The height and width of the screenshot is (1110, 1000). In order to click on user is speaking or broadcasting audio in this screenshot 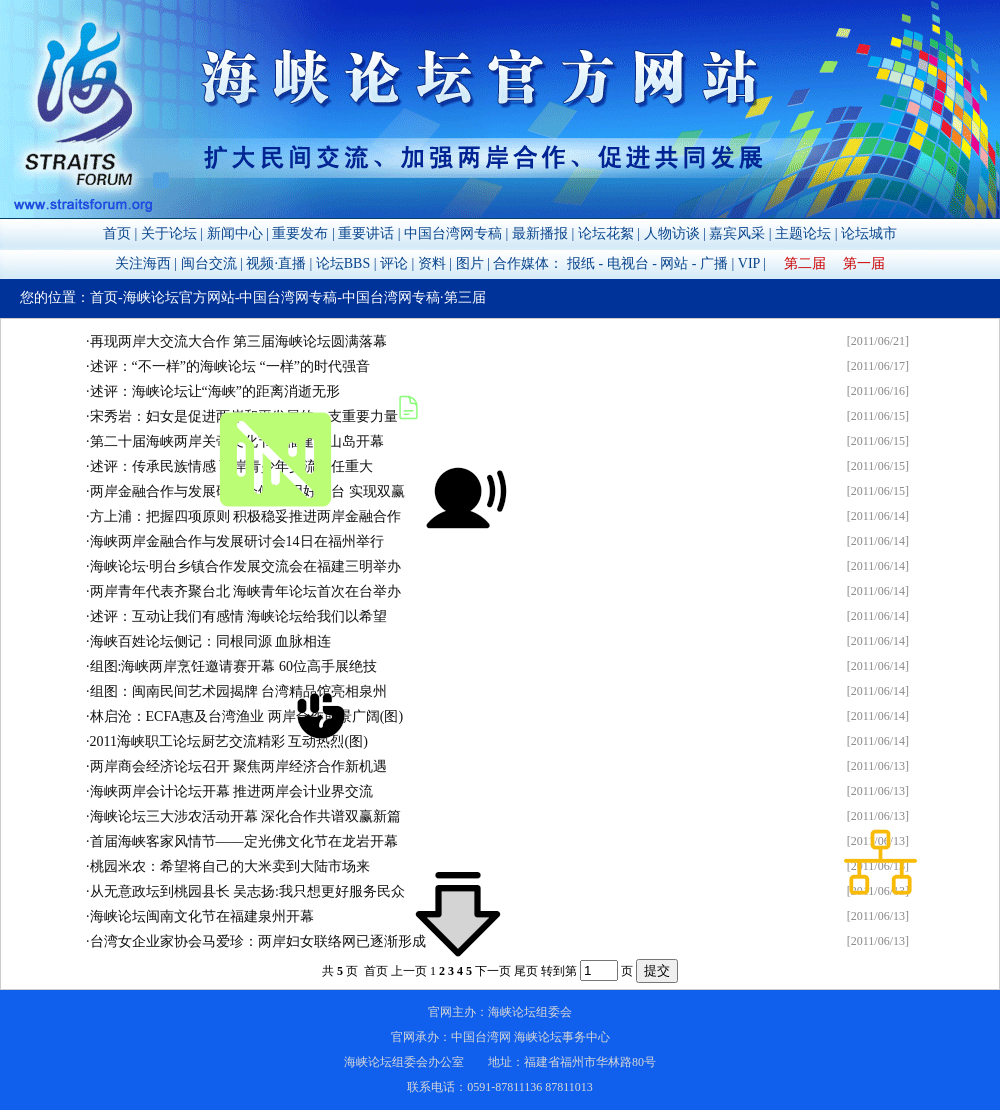, I will do `click(465, 498)`.